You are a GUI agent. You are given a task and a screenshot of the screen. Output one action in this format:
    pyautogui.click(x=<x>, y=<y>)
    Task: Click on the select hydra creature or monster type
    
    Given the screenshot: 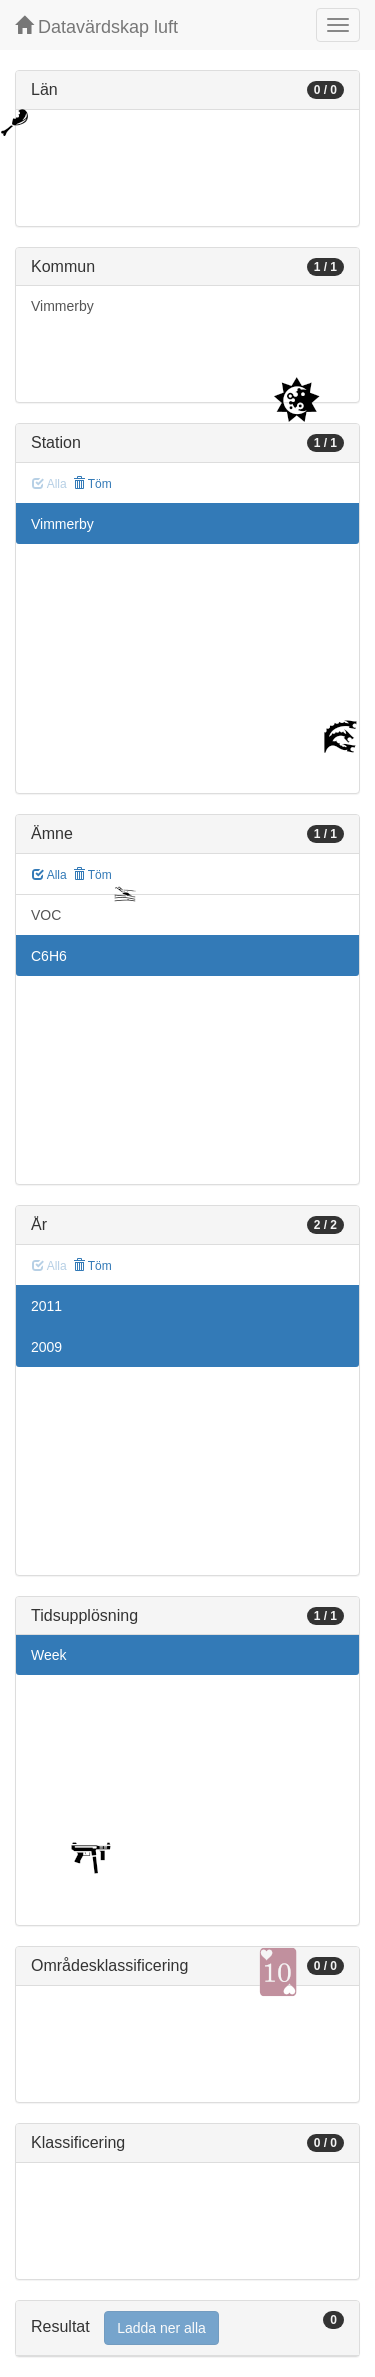 What is the action you would take?
    pyautogui.click(x=340, y=736)
    